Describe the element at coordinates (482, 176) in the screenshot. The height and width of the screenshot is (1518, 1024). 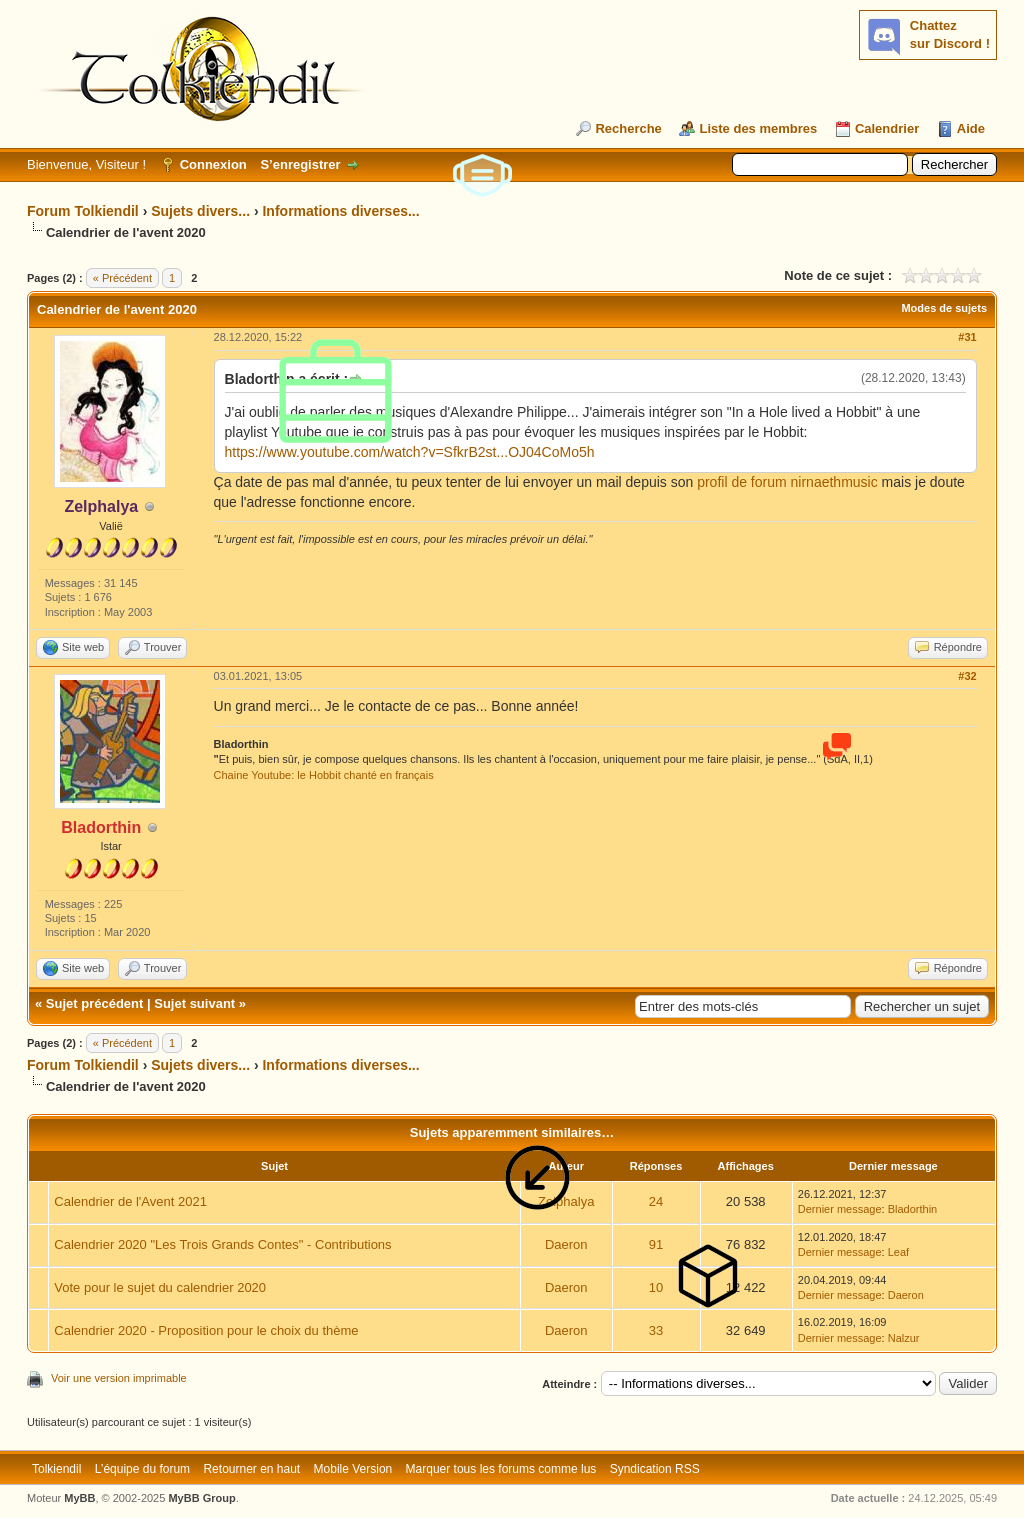
I see `health and safety guidelines or requirements` at that location.